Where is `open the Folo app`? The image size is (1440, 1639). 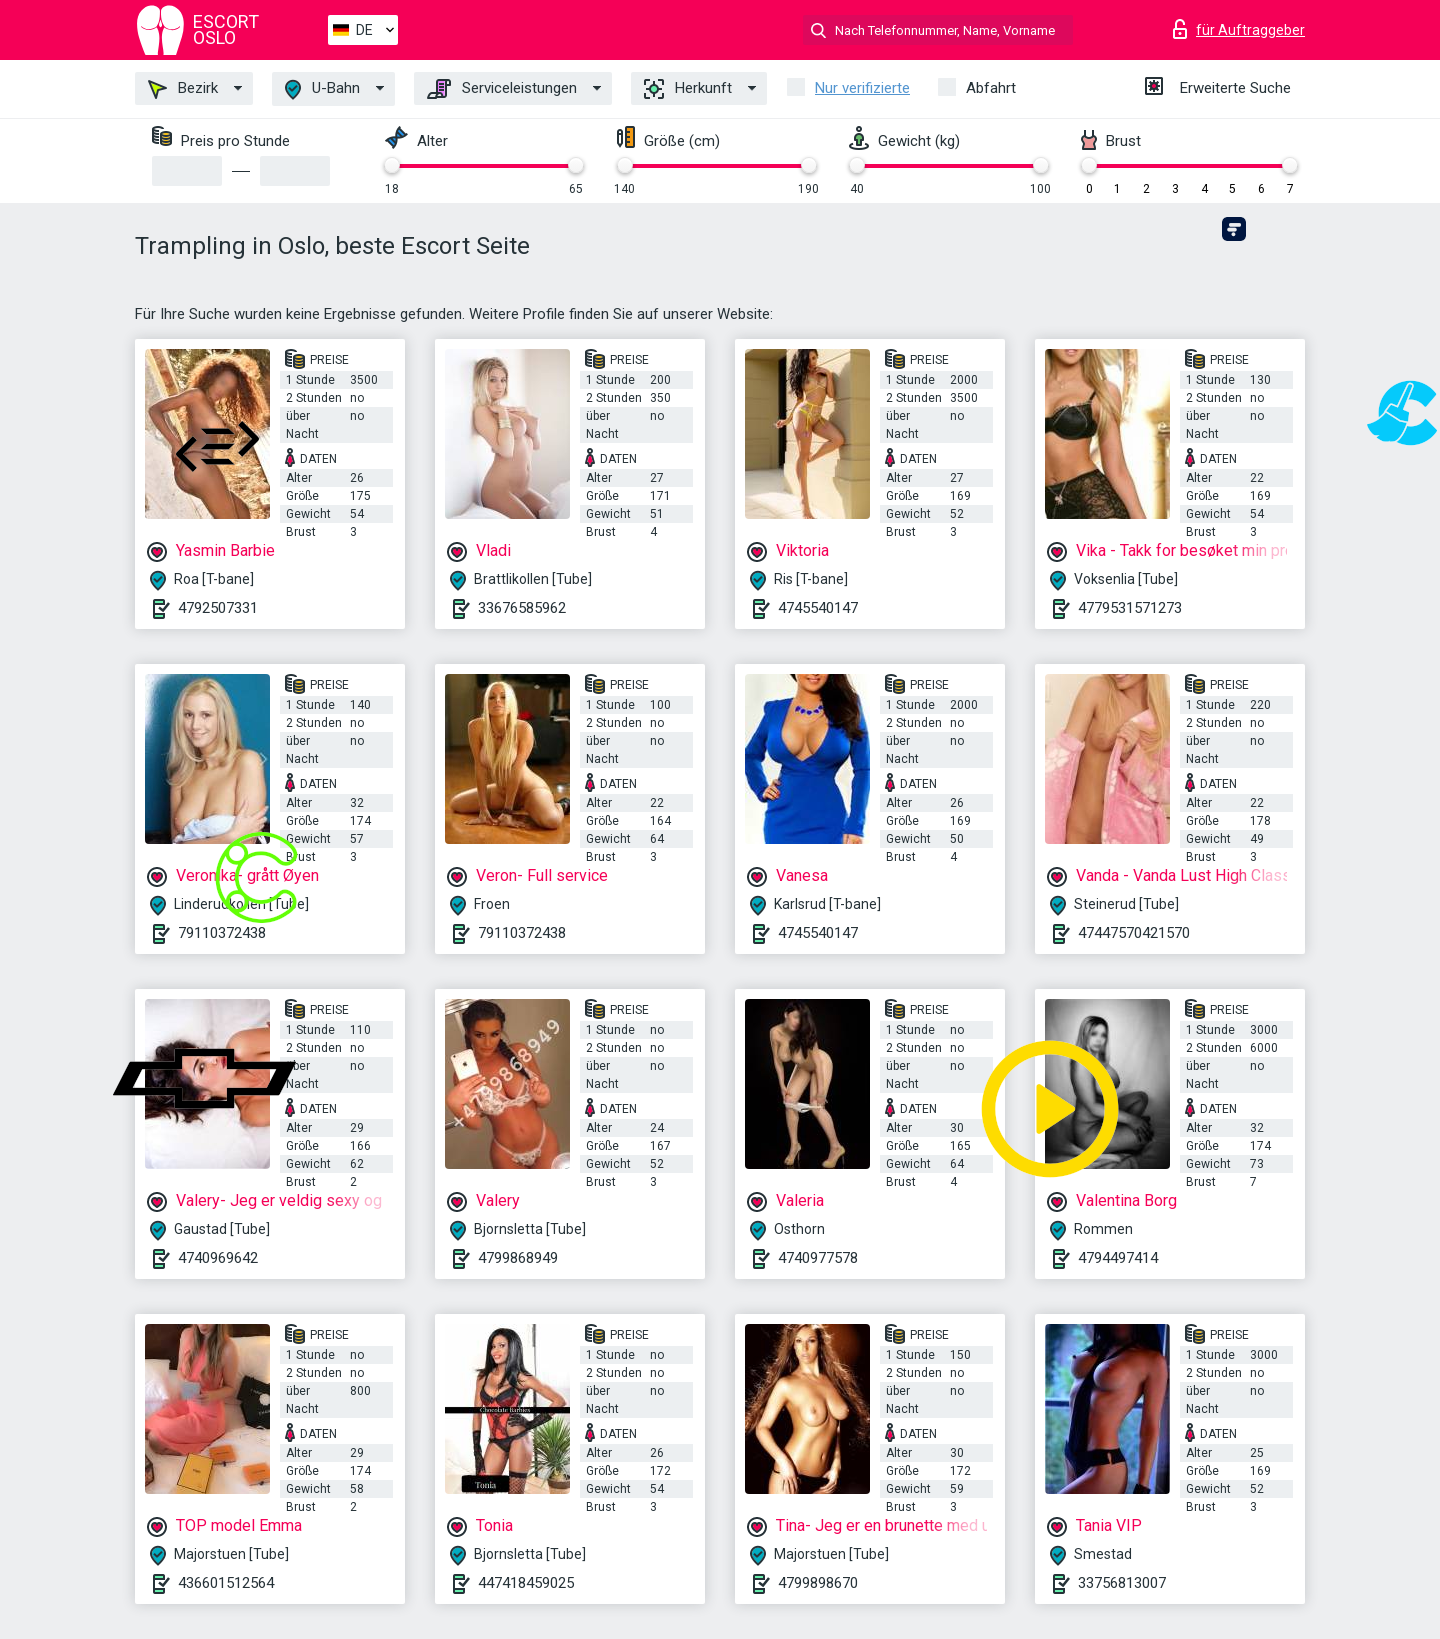 open the Folo app is located at coordinates (1234, 229).